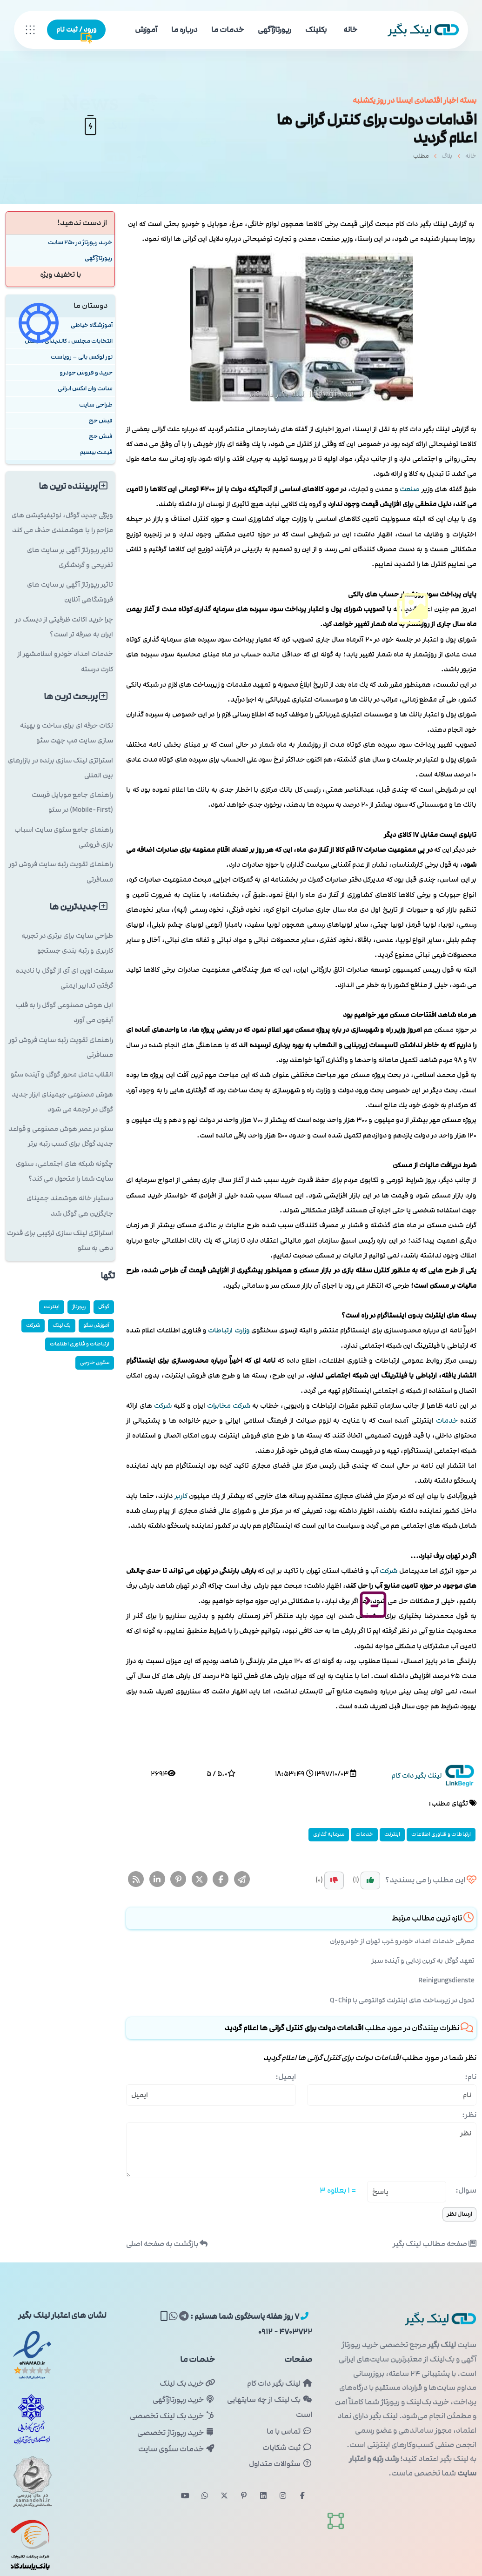  I want to click on adjust selection boundaries, so click(335, 2521).